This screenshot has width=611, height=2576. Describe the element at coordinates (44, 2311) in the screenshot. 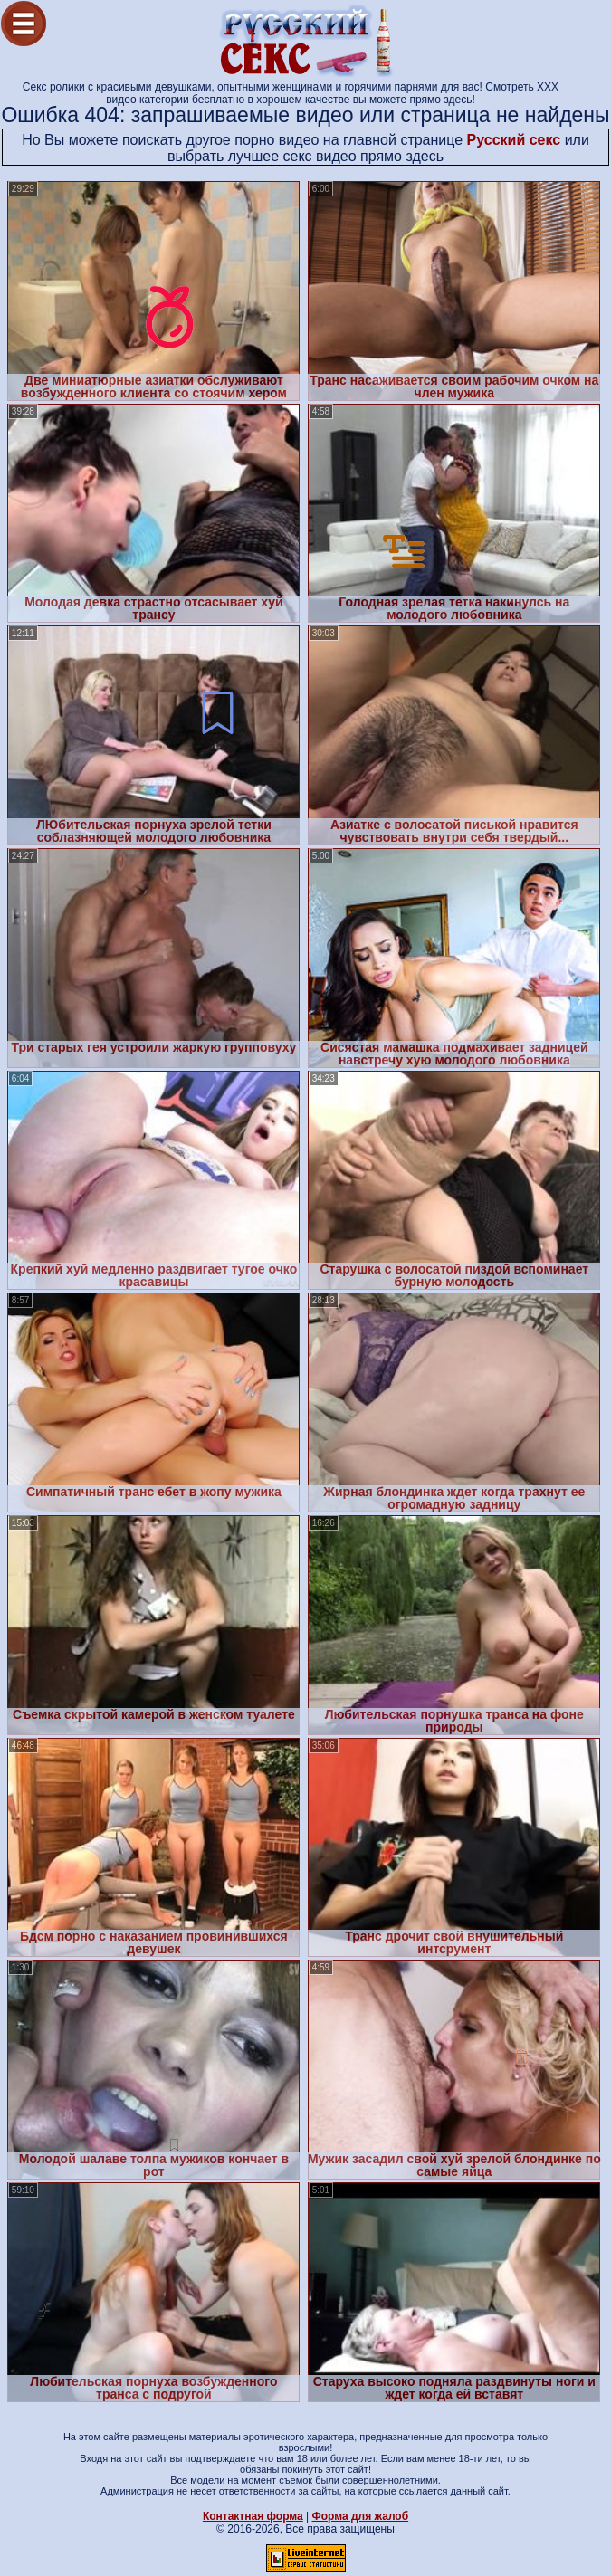

I see `access function or formula editor` at that location.